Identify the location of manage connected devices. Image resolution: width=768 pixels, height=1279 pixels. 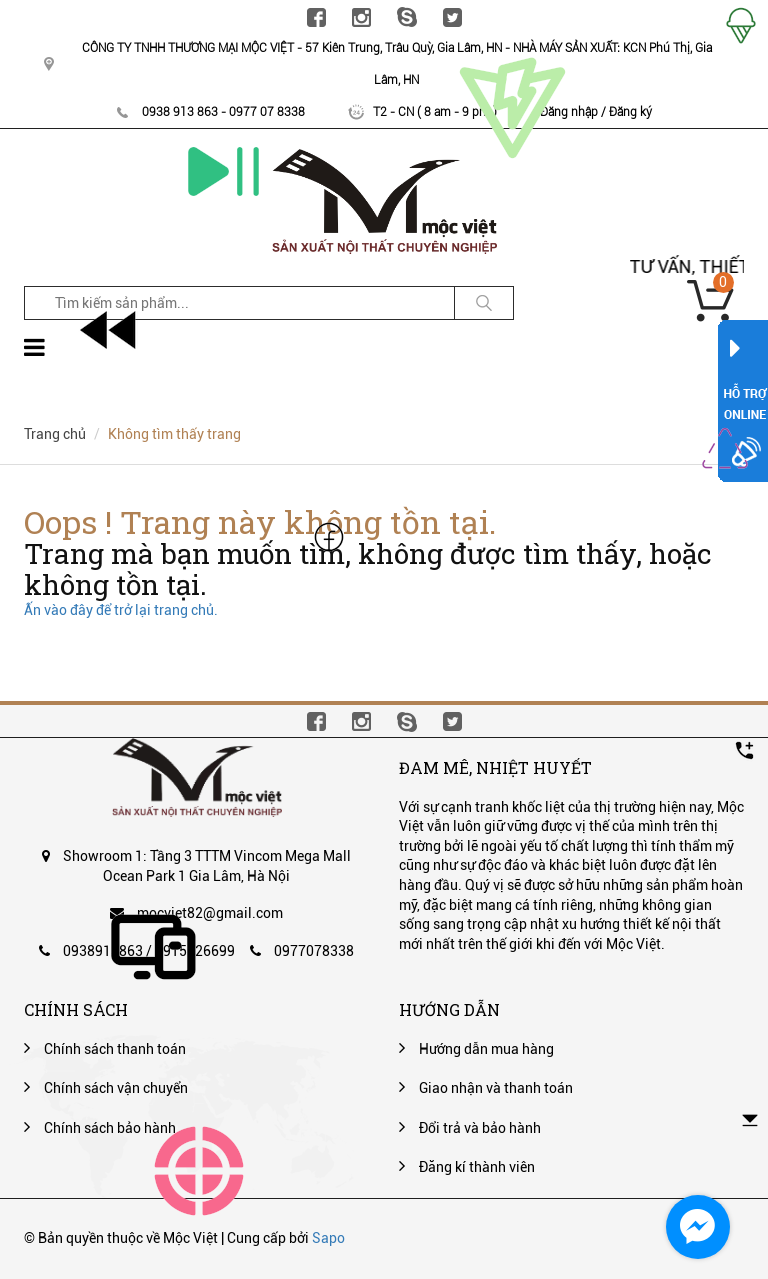
(152, 947).